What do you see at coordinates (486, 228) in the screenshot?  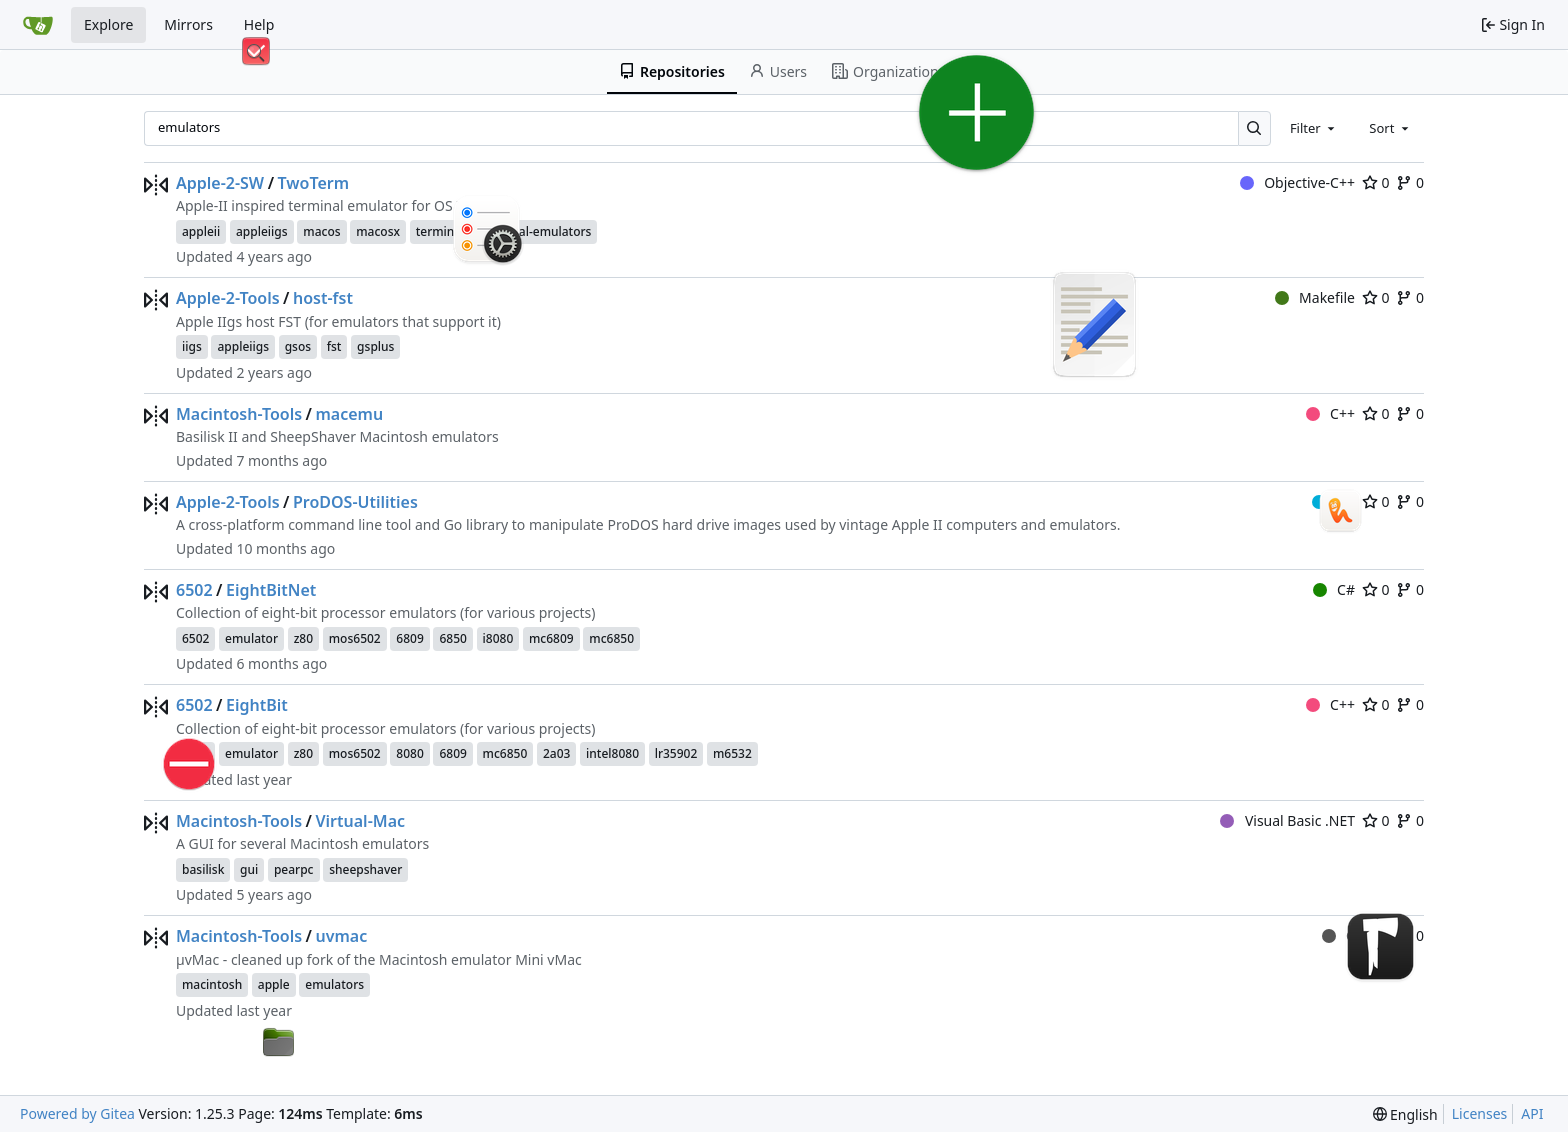 I see `open menu editor application` at bounding box center [486, 228].